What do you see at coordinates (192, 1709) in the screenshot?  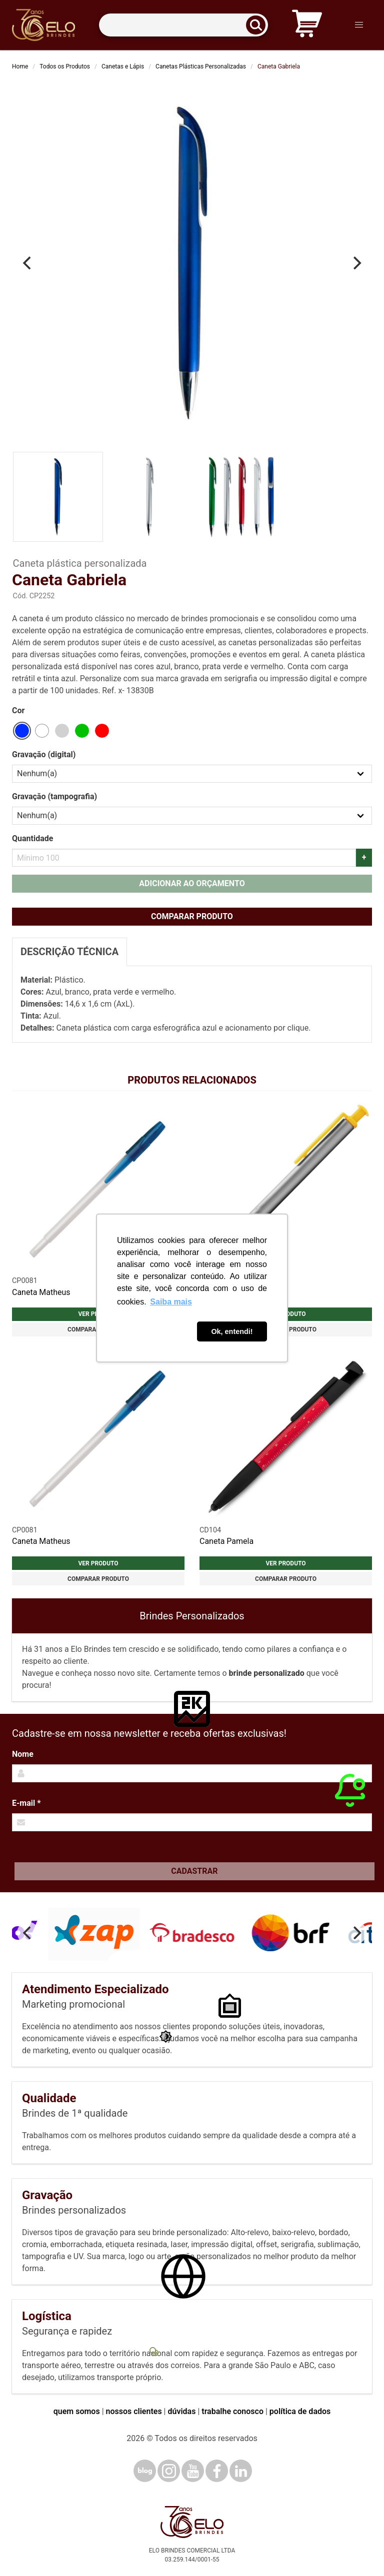 I see `view 2K resolution video quality settings` at bounding box center [192, 1709].